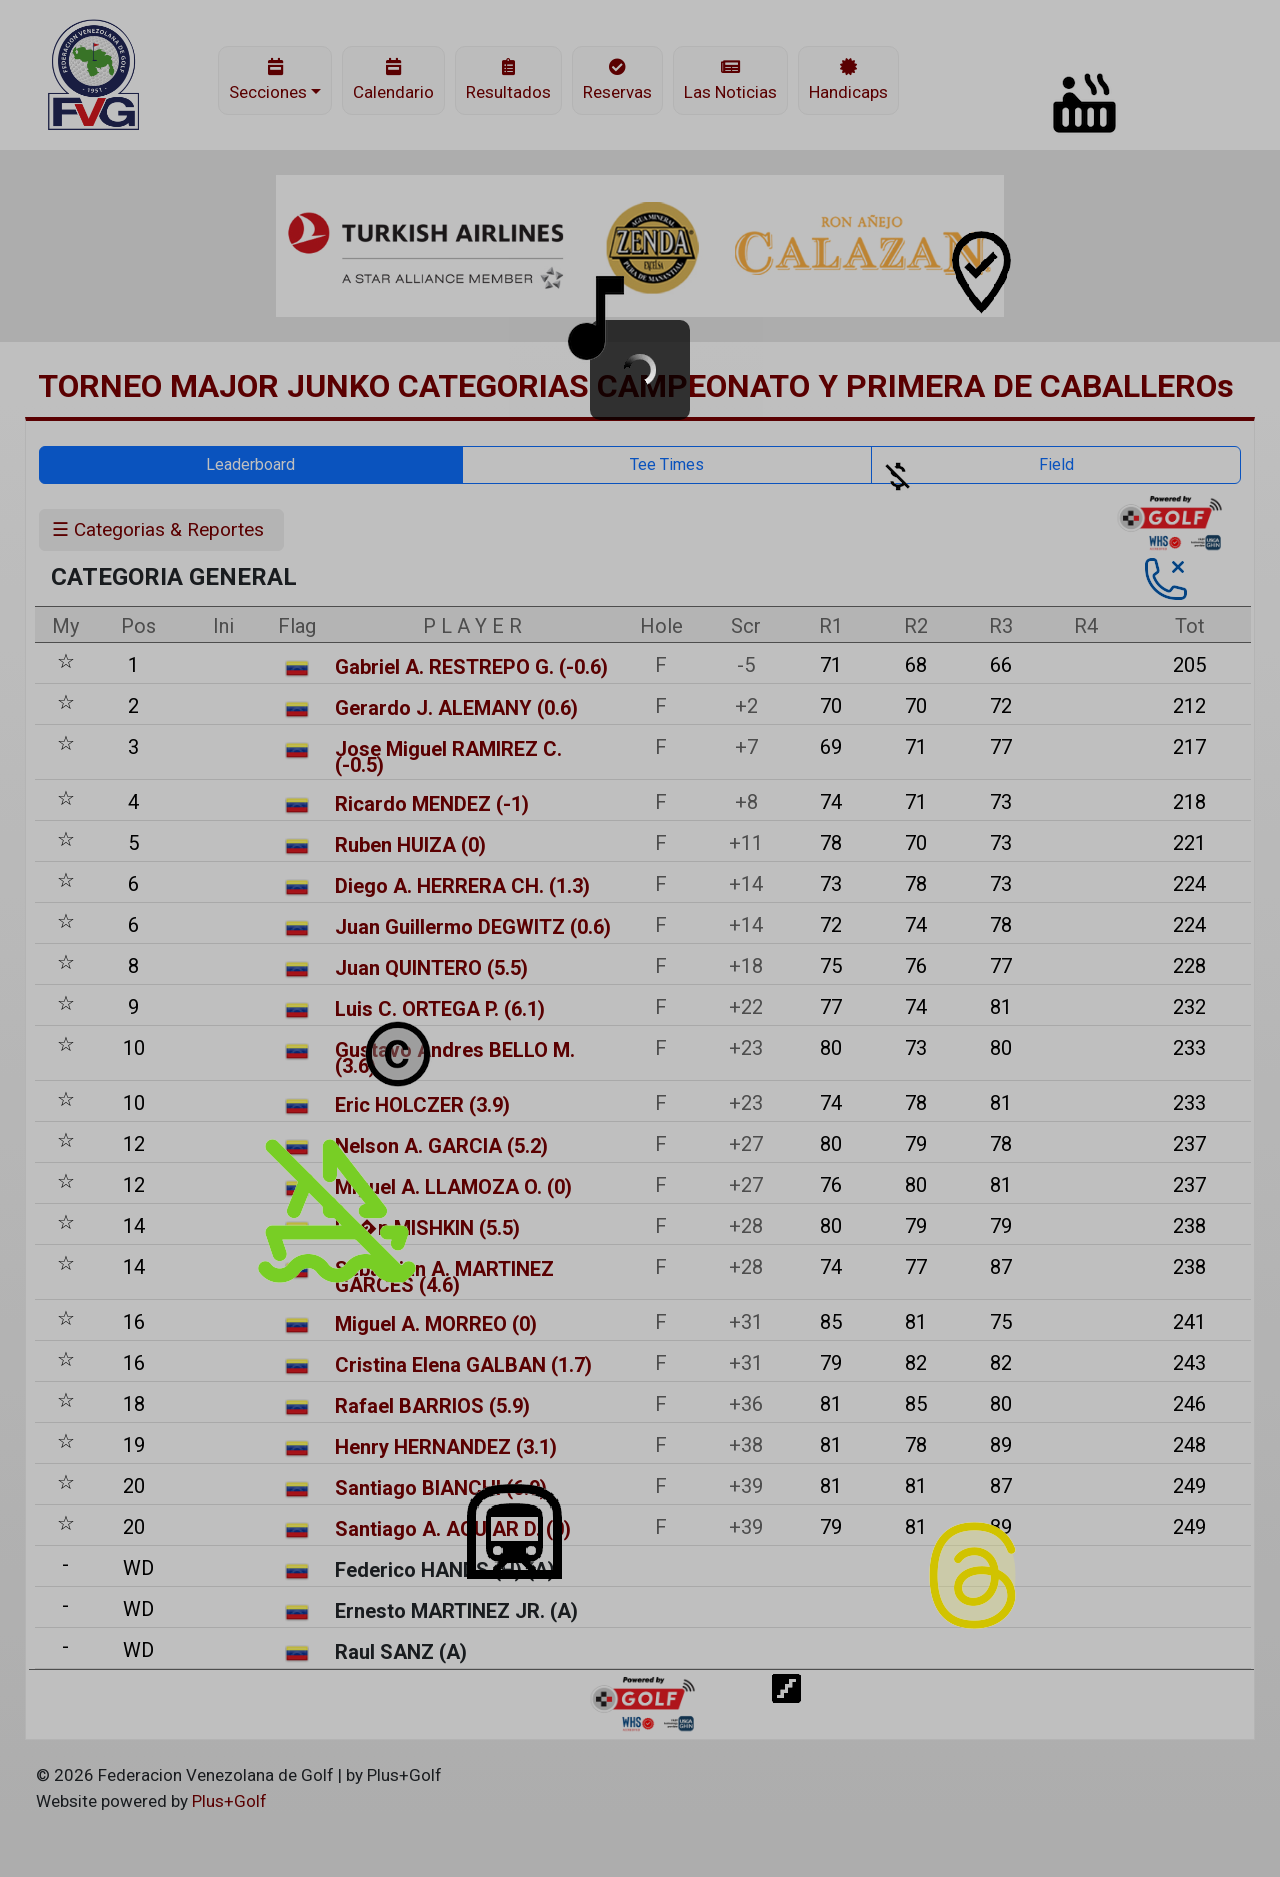 This screenshot has height=1877, width=1280. What do you see at coordinates (981, 271) in the screenshot?
I see `confirm or select a location` at bounding box center [981, 271].